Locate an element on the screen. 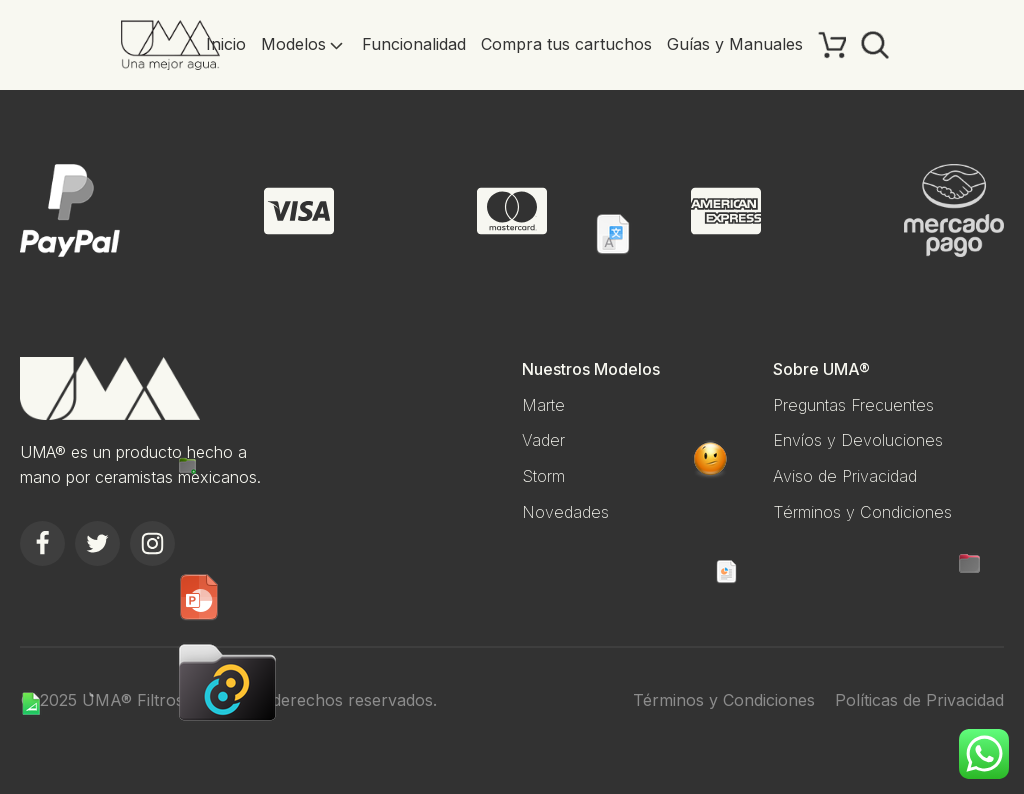  open a PowerPoint presentation file is located at coordinates (199, 597).